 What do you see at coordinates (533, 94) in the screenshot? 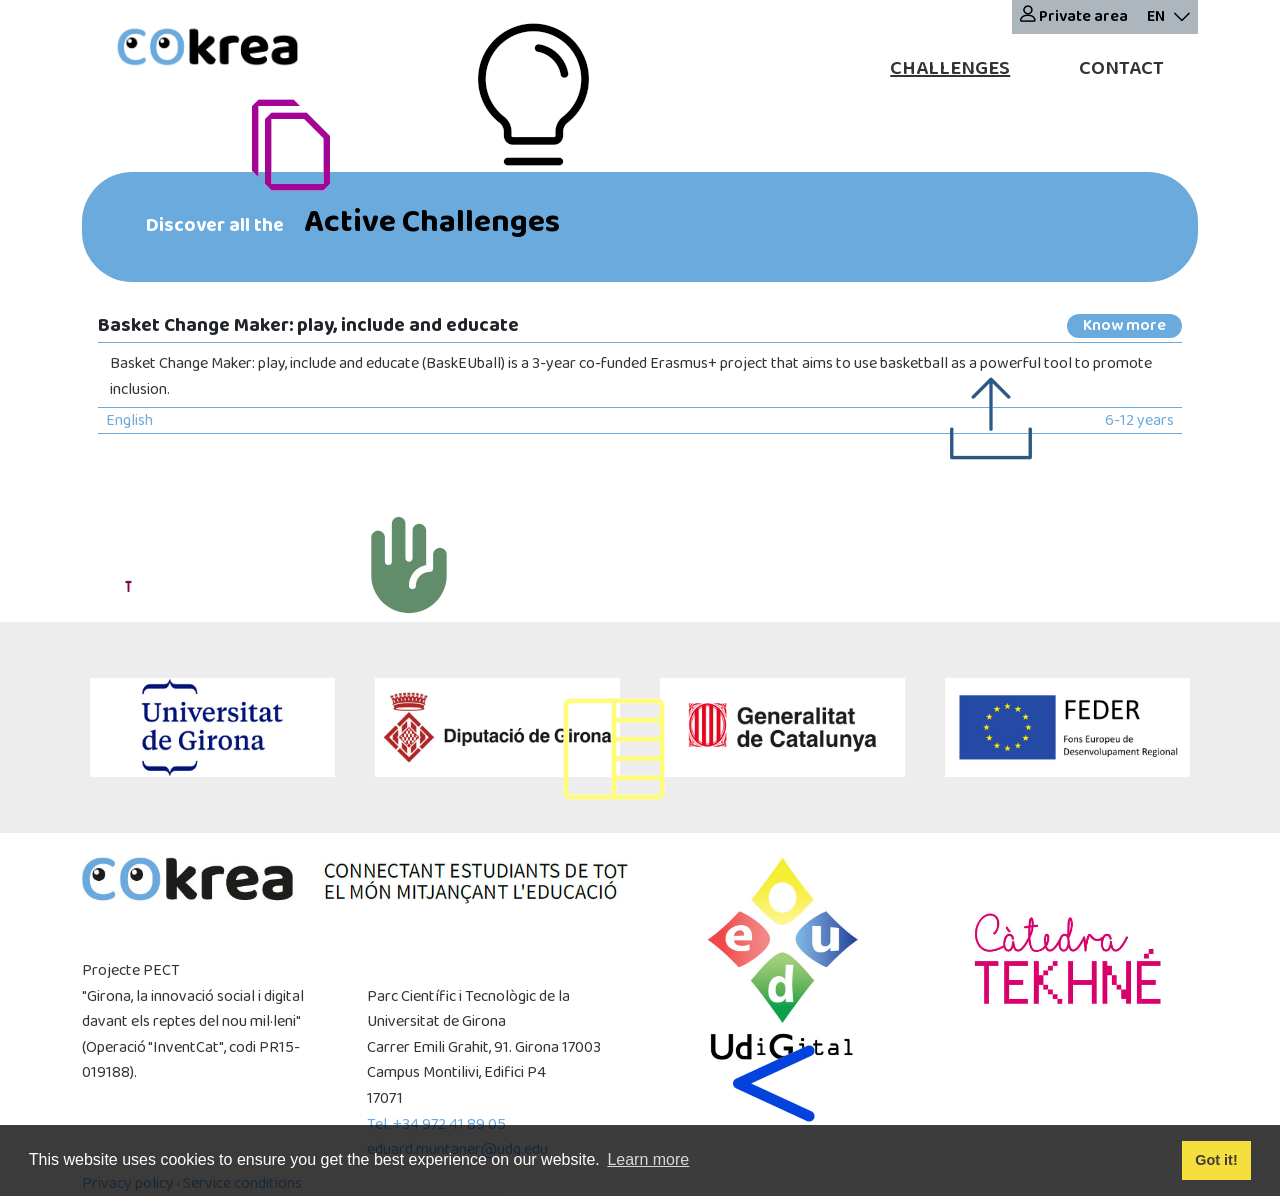
I see `view tips or helpful suggestions` at bounding box center [533, 94].